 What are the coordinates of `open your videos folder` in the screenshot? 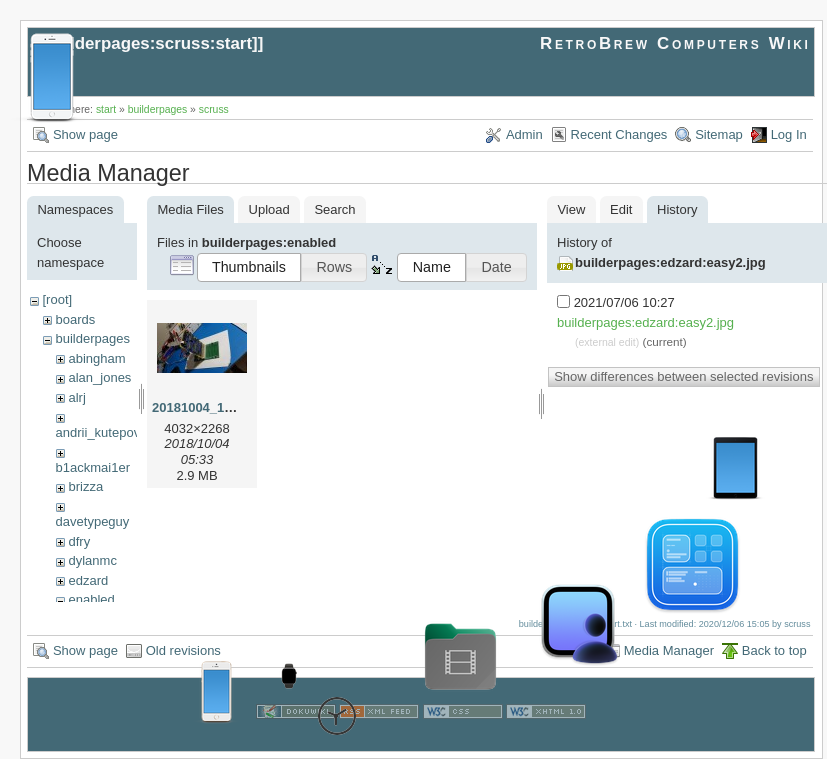 It's located at (460, 656).